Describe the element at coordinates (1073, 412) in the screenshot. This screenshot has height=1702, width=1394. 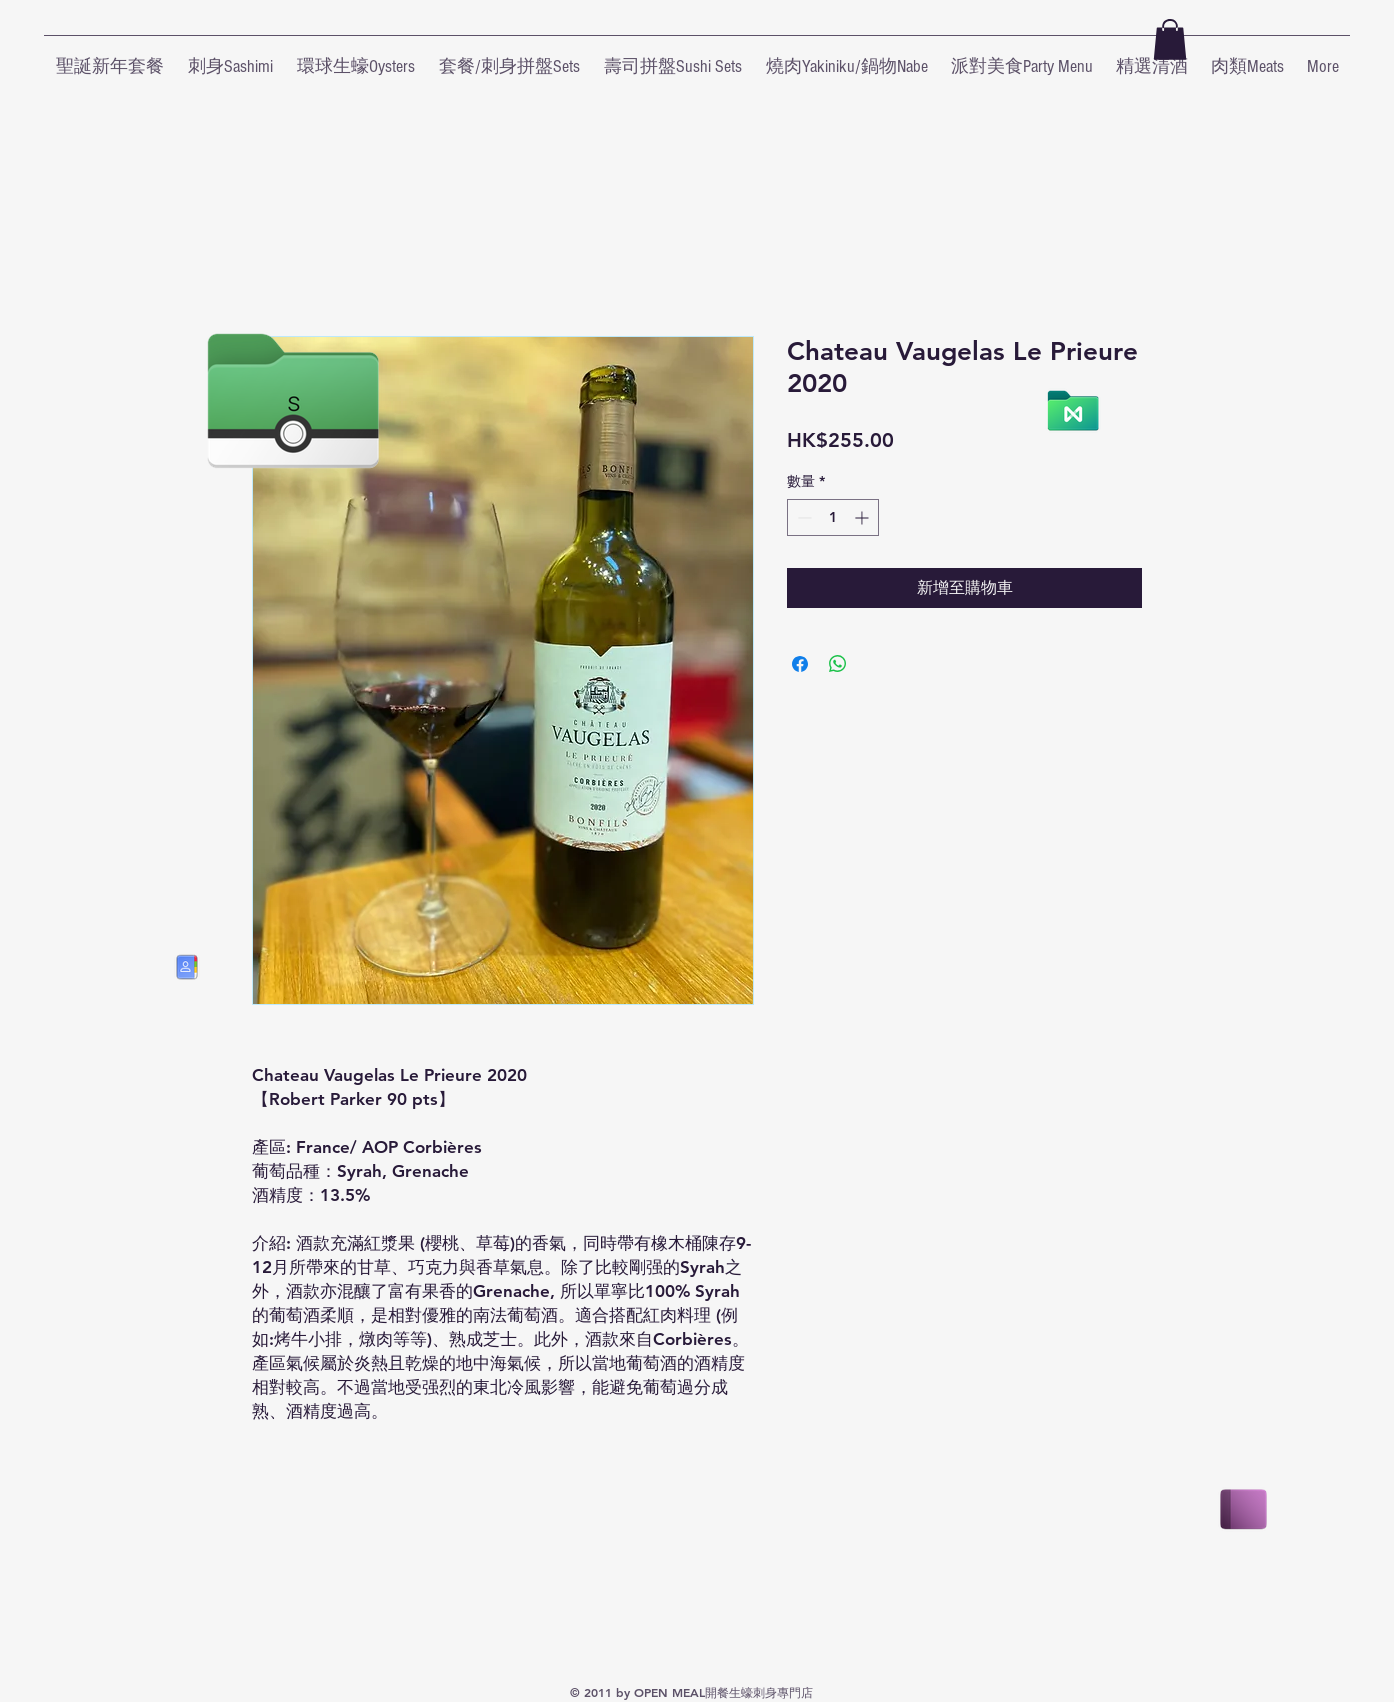
I see `open wondershare edrawmind project folder` at that location.